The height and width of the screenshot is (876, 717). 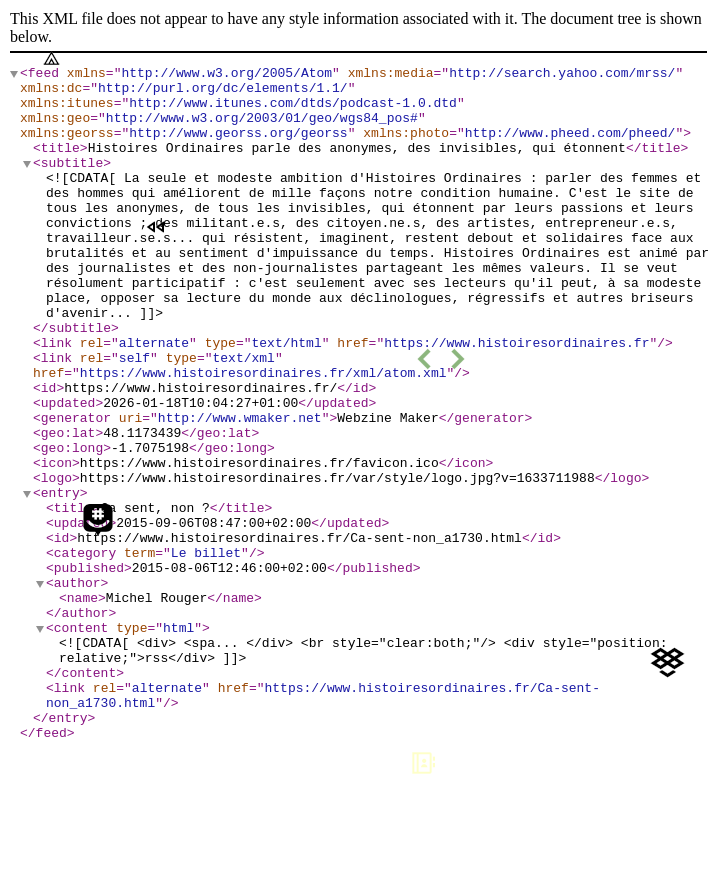 I want to click on view camping or outdoor locations, so click(x=51, y=58).